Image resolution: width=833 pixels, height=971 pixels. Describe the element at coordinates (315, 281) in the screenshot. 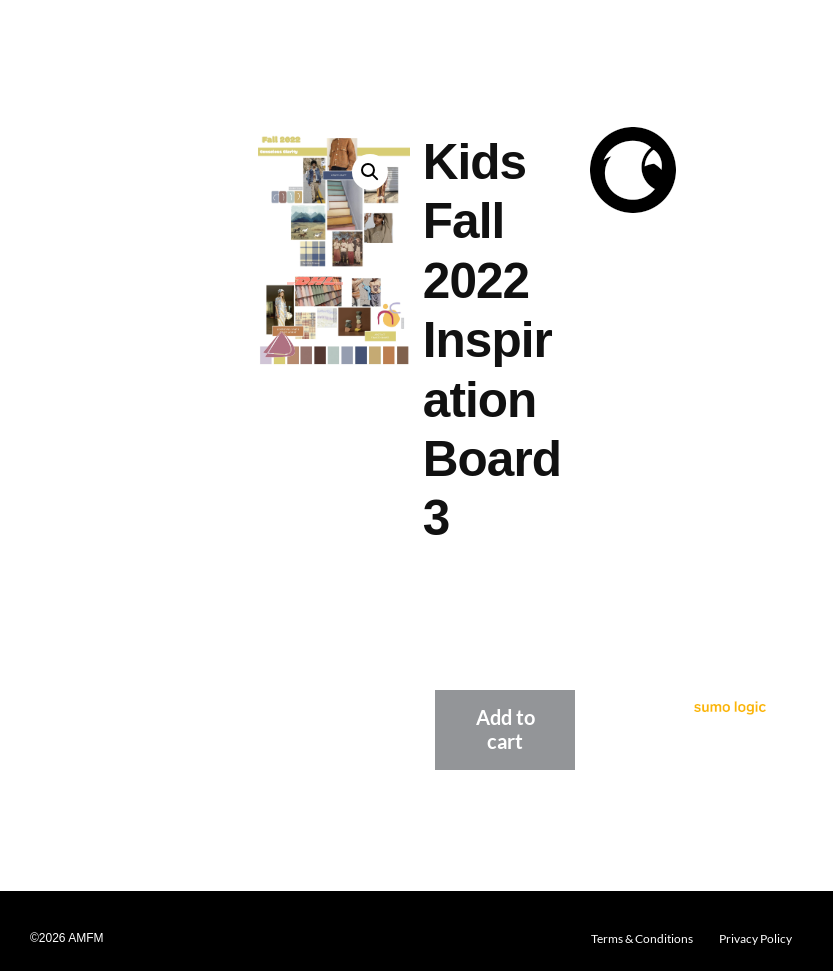

I see `DHL shipping and logistics company logo` at that location.